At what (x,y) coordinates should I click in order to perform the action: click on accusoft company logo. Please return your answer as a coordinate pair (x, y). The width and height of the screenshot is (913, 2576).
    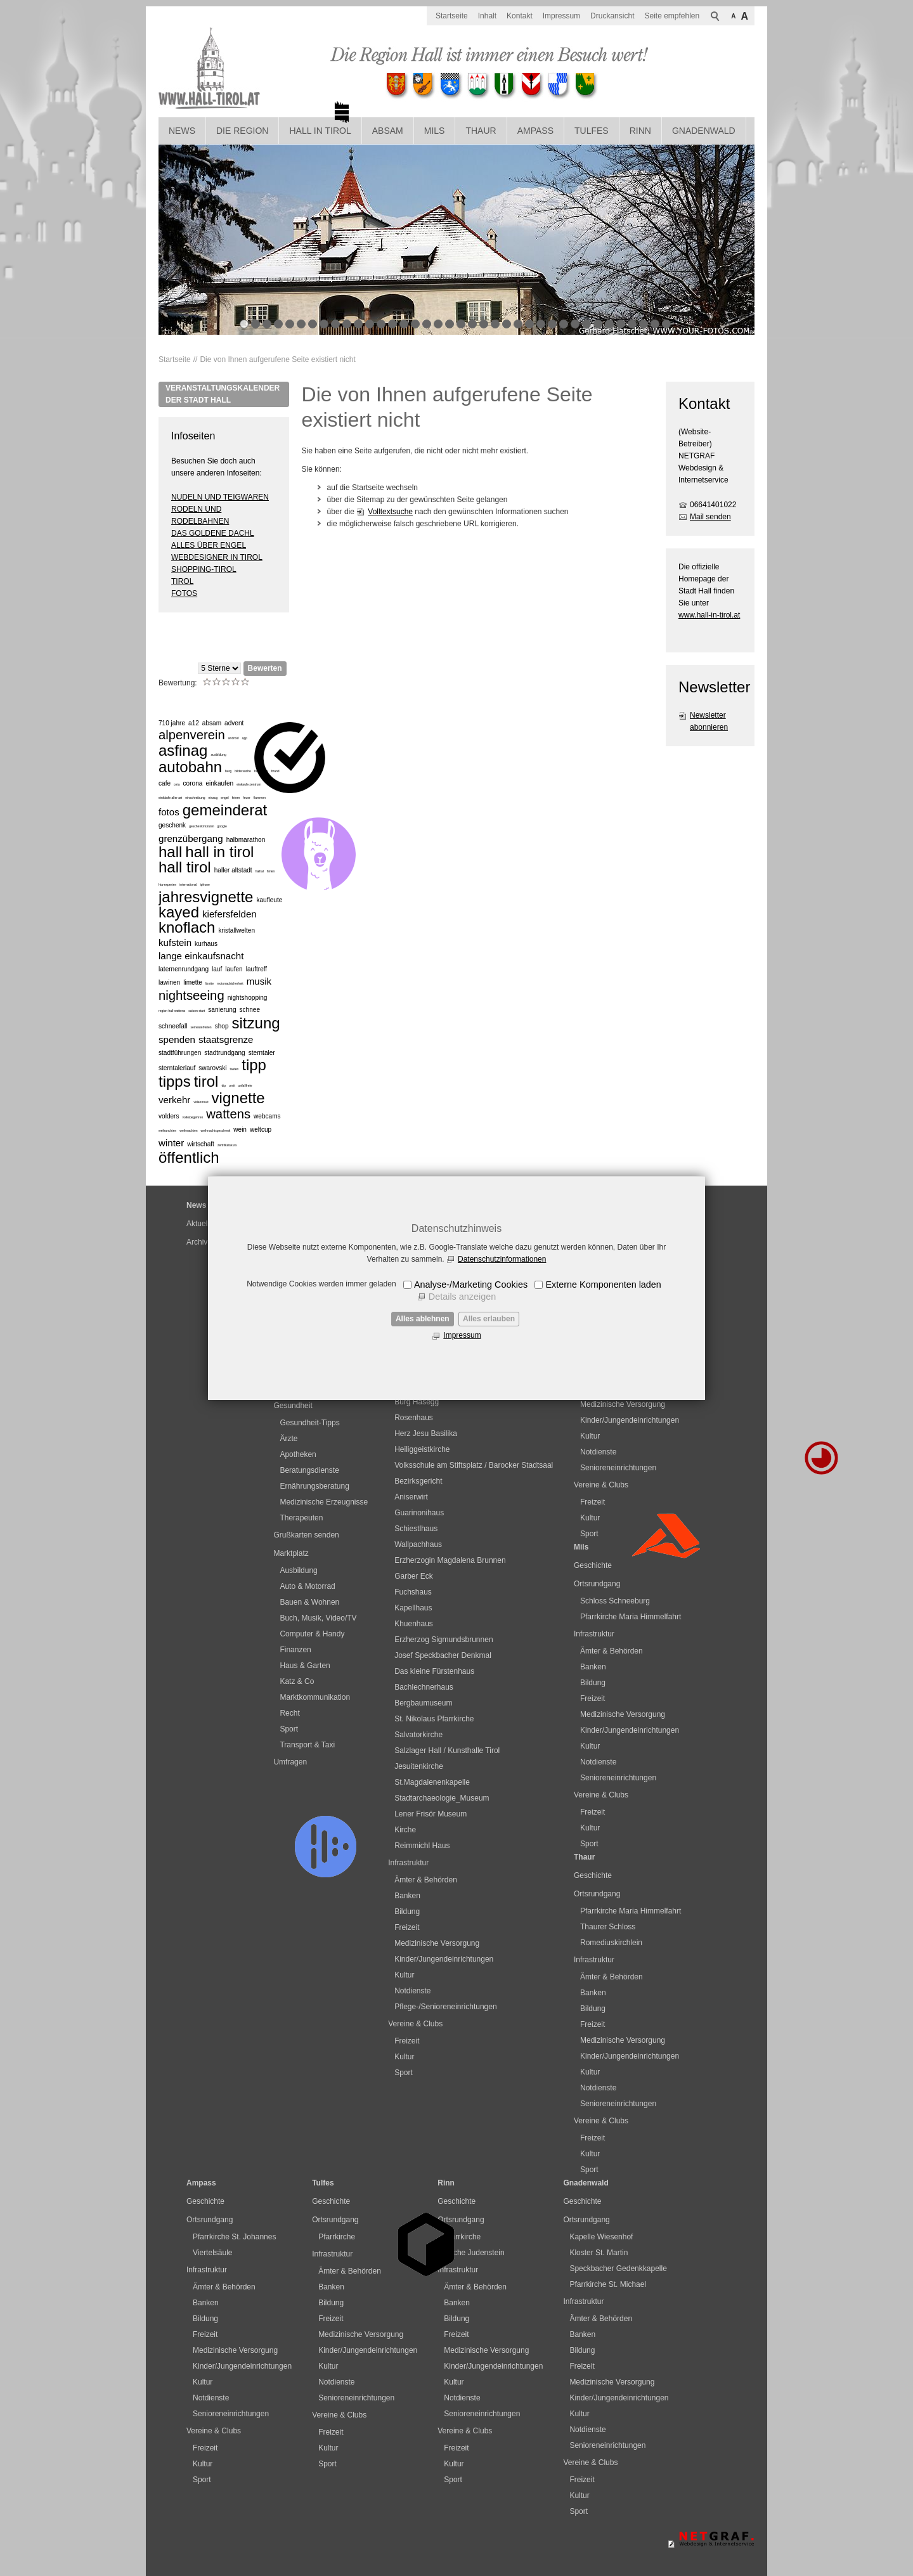
    Looking at the image, I should click on (666, 1536).